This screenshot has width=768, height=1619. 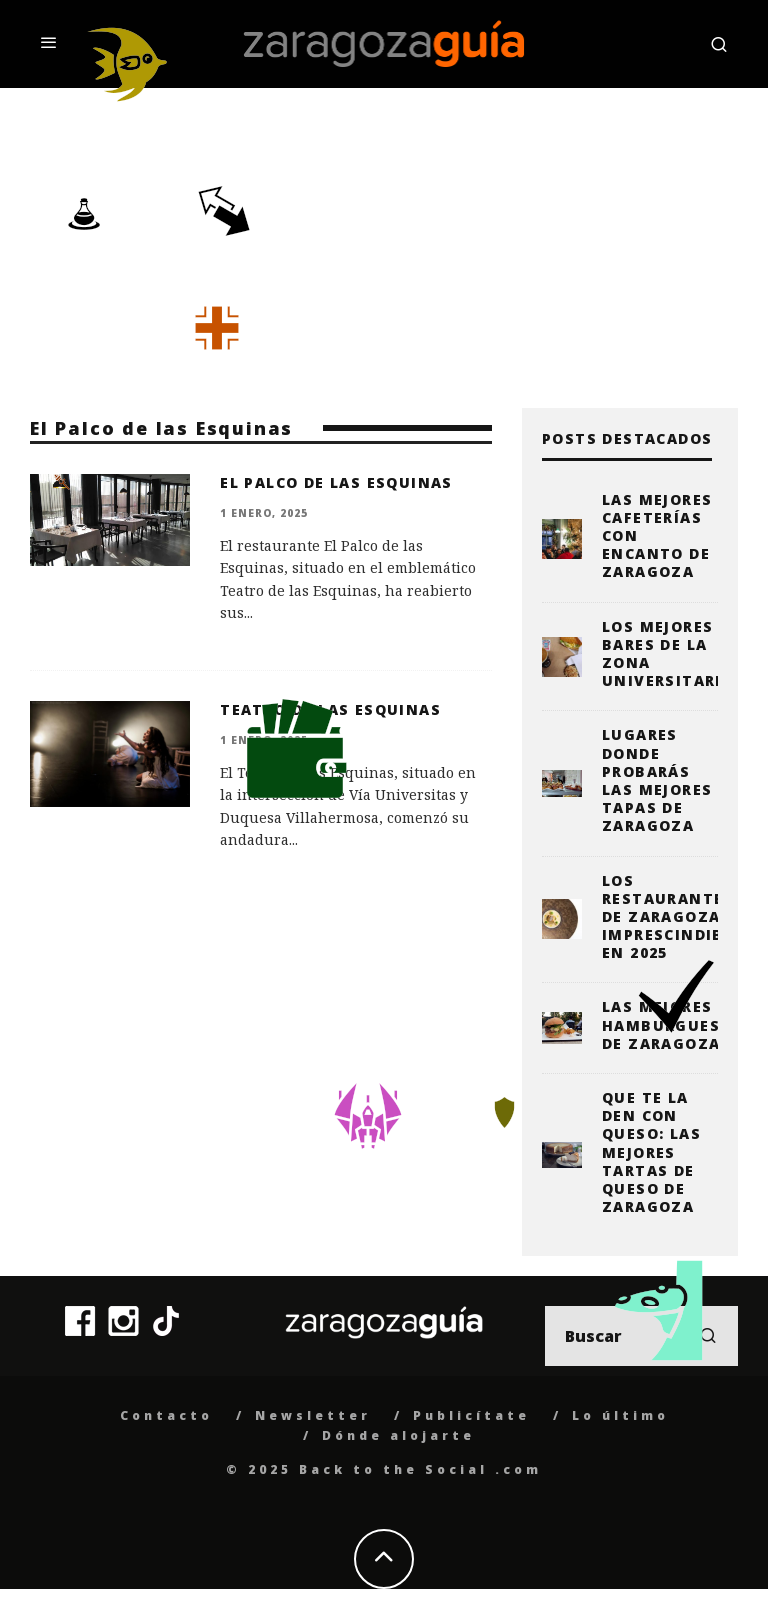 I want to click on switch between two states or modes, so click(x=224, y=211).